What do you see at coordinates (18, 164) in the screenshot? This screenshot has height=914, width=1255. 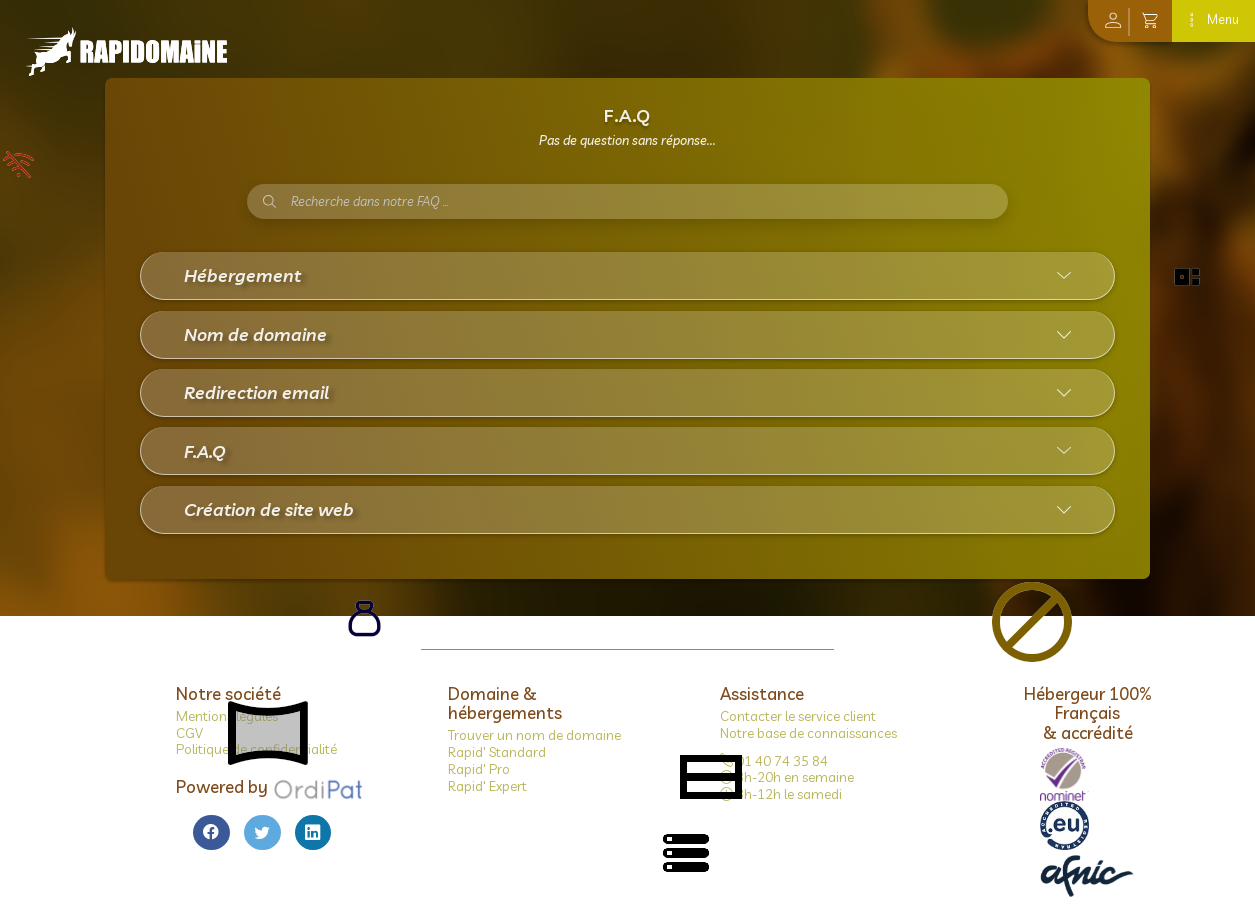 I see `indicates no wifi connection available` at bounding box center [18, 164].